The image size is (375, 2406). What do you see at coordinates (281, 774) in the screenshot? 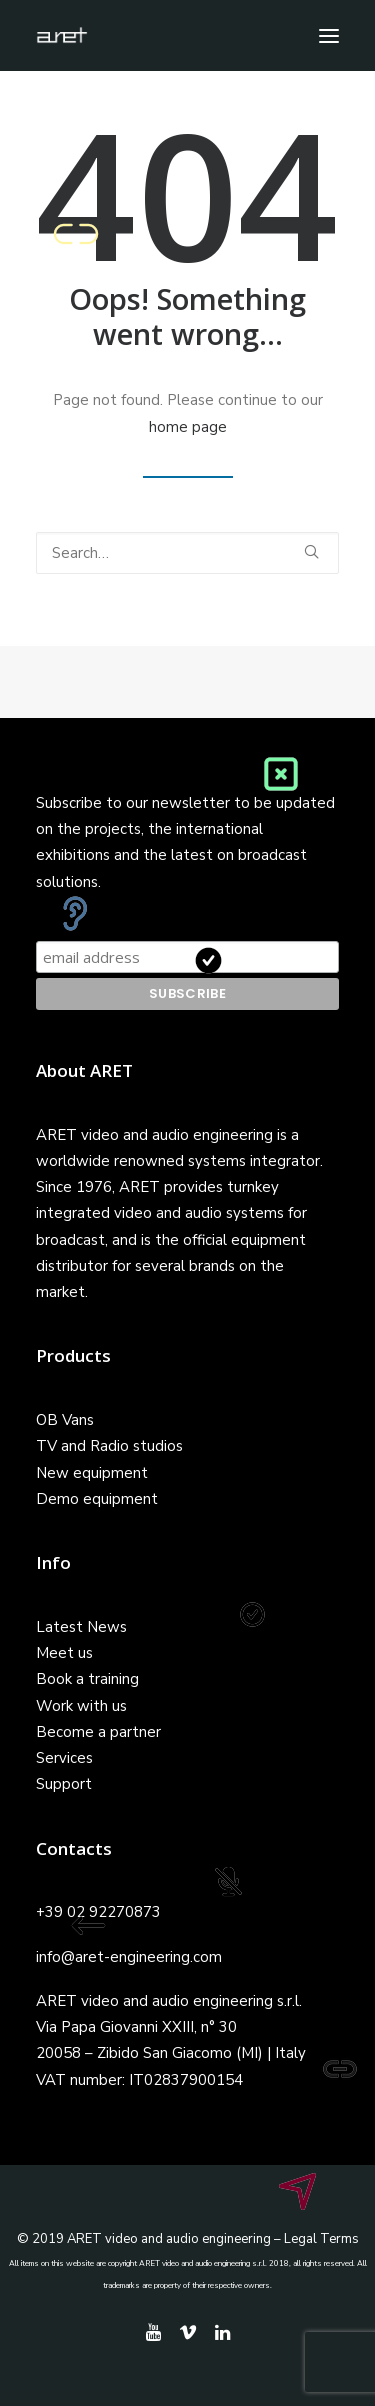
I see `close or dismiss a dialog box` at bounding box center [281, 774].